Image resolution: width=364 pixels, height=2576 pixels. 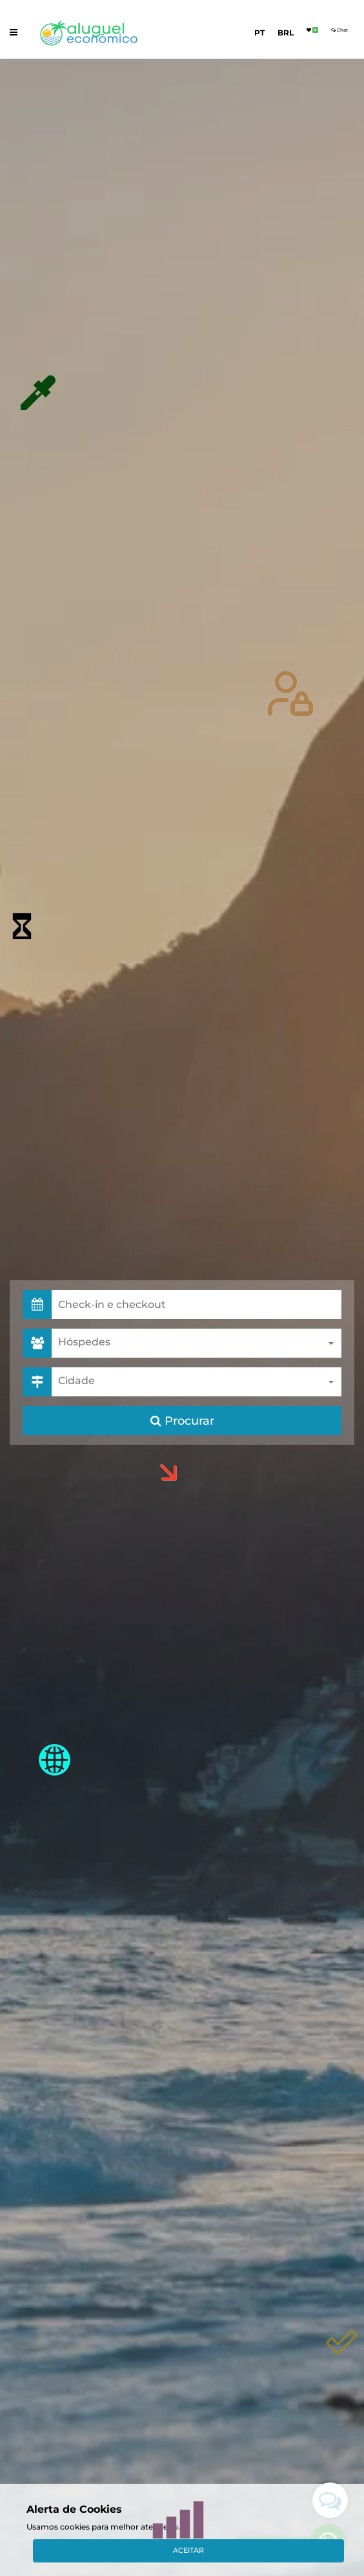 I want to click on indicates cellular network signal strength, so click(x=178, y=2520).